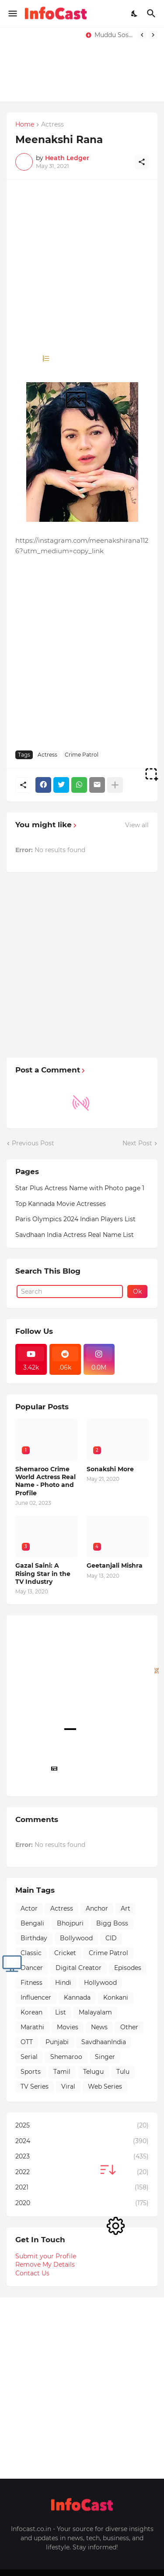 Image resolution: width=164 pixels, height=2576 pixels. Describe the element at coordinates (157, 1671) in the screenshot. I see `access genetic or biological information` at that location.